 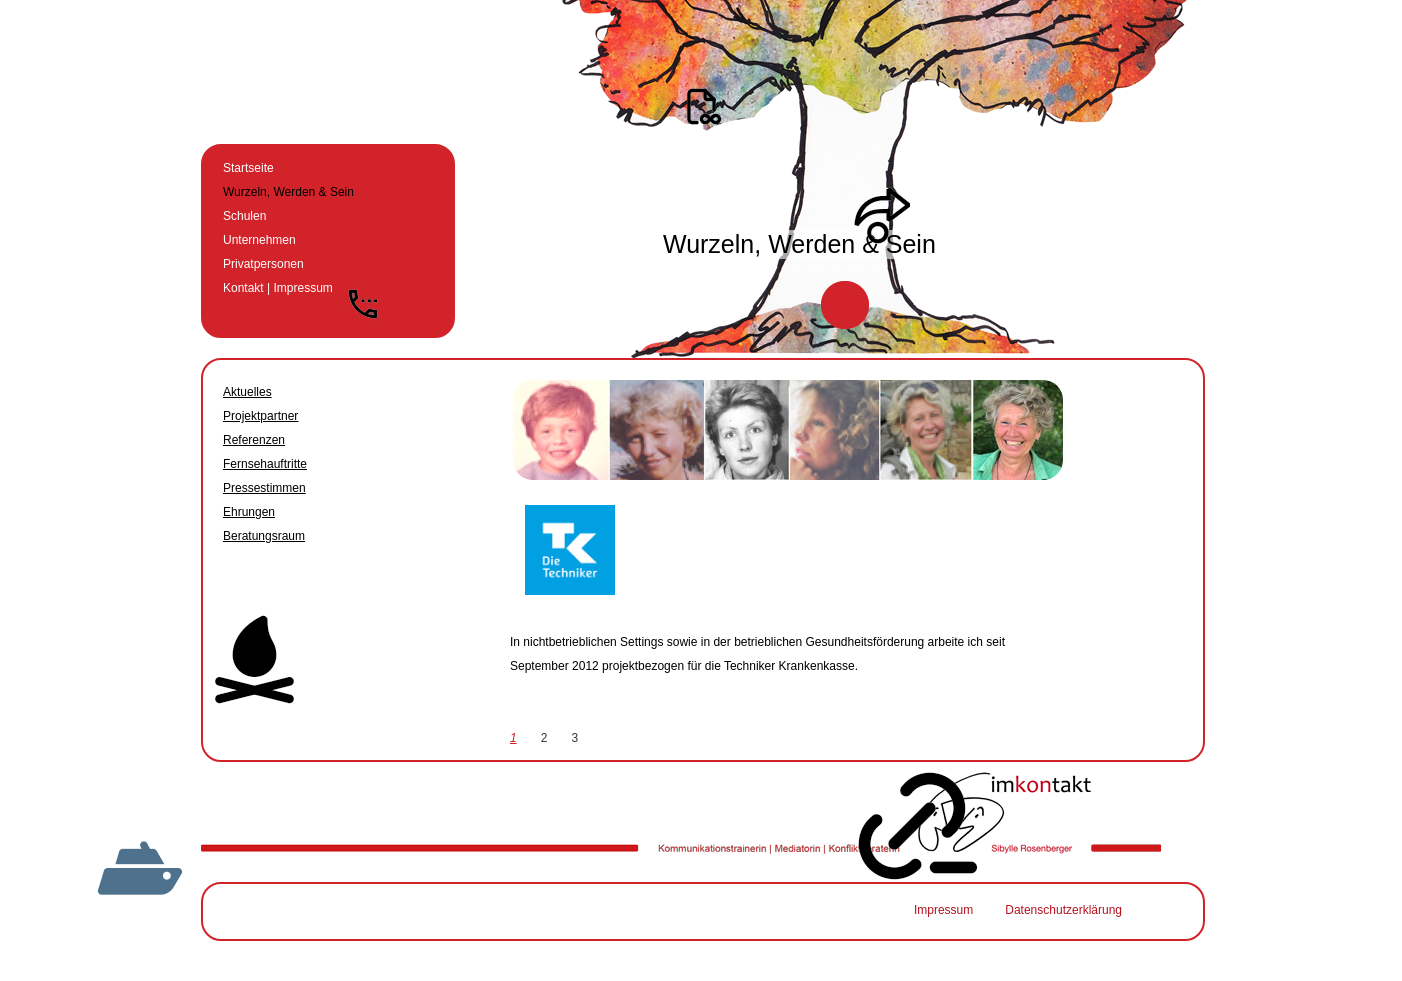 What do you see at coordinates (140, 868) in the screenshot?
I see `select ferry as transportation mode` at bounding box center [140, 868].